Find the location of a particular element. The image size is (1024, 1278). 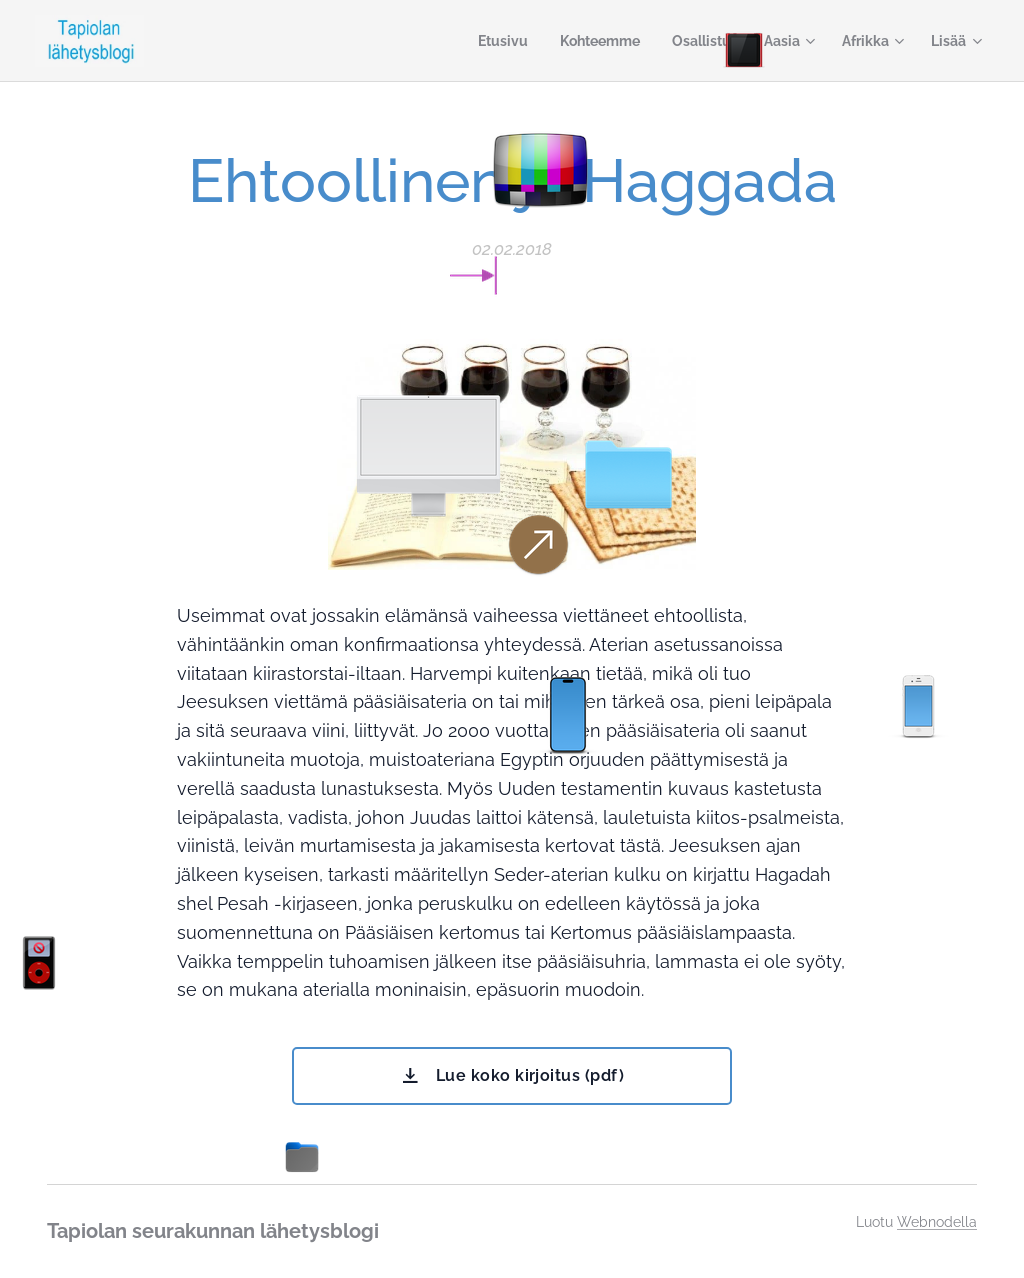

connect or sync a white iPhone device is located at coordinates (918, 705).